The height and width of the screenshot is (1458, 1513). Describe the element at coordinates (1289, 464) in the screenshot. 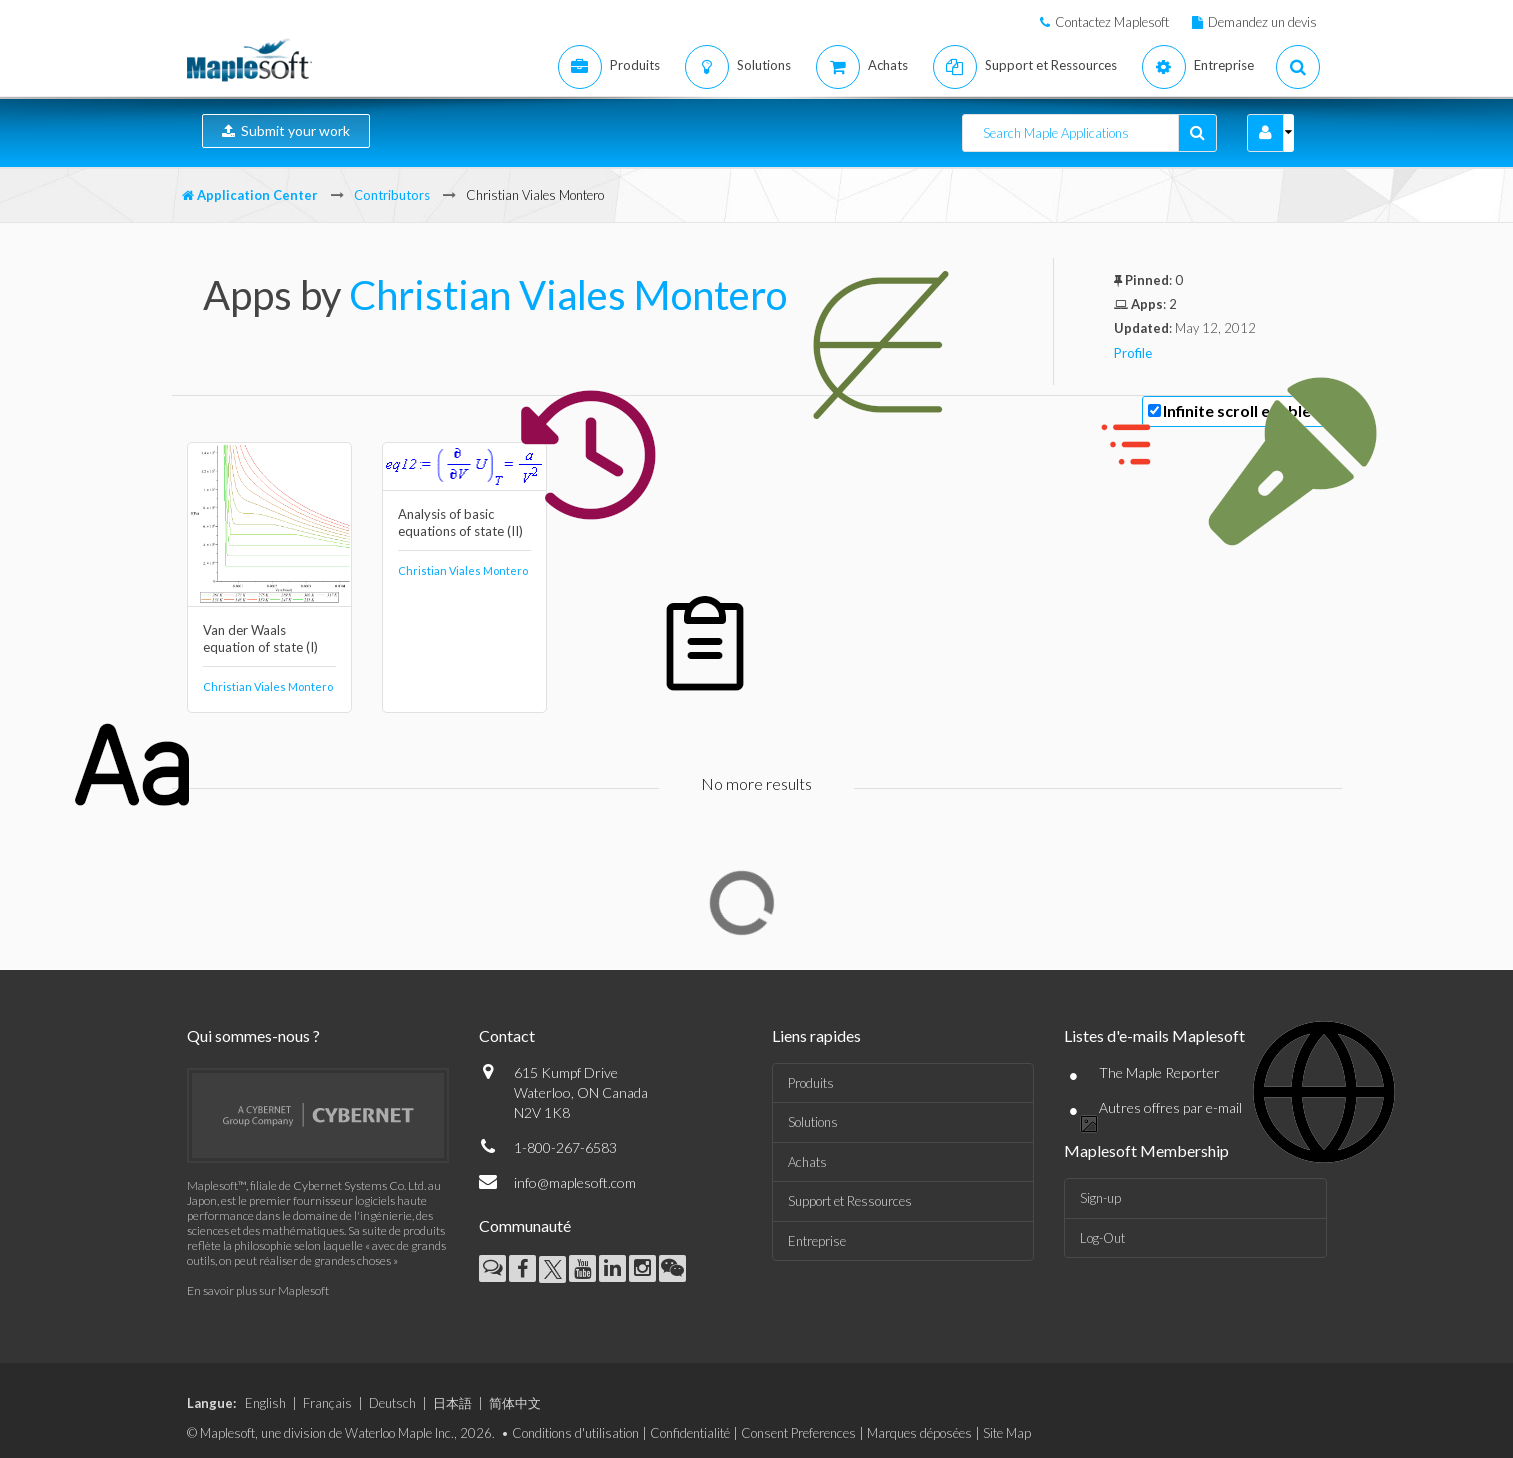

I see `access voice recording or audio input` at that location.